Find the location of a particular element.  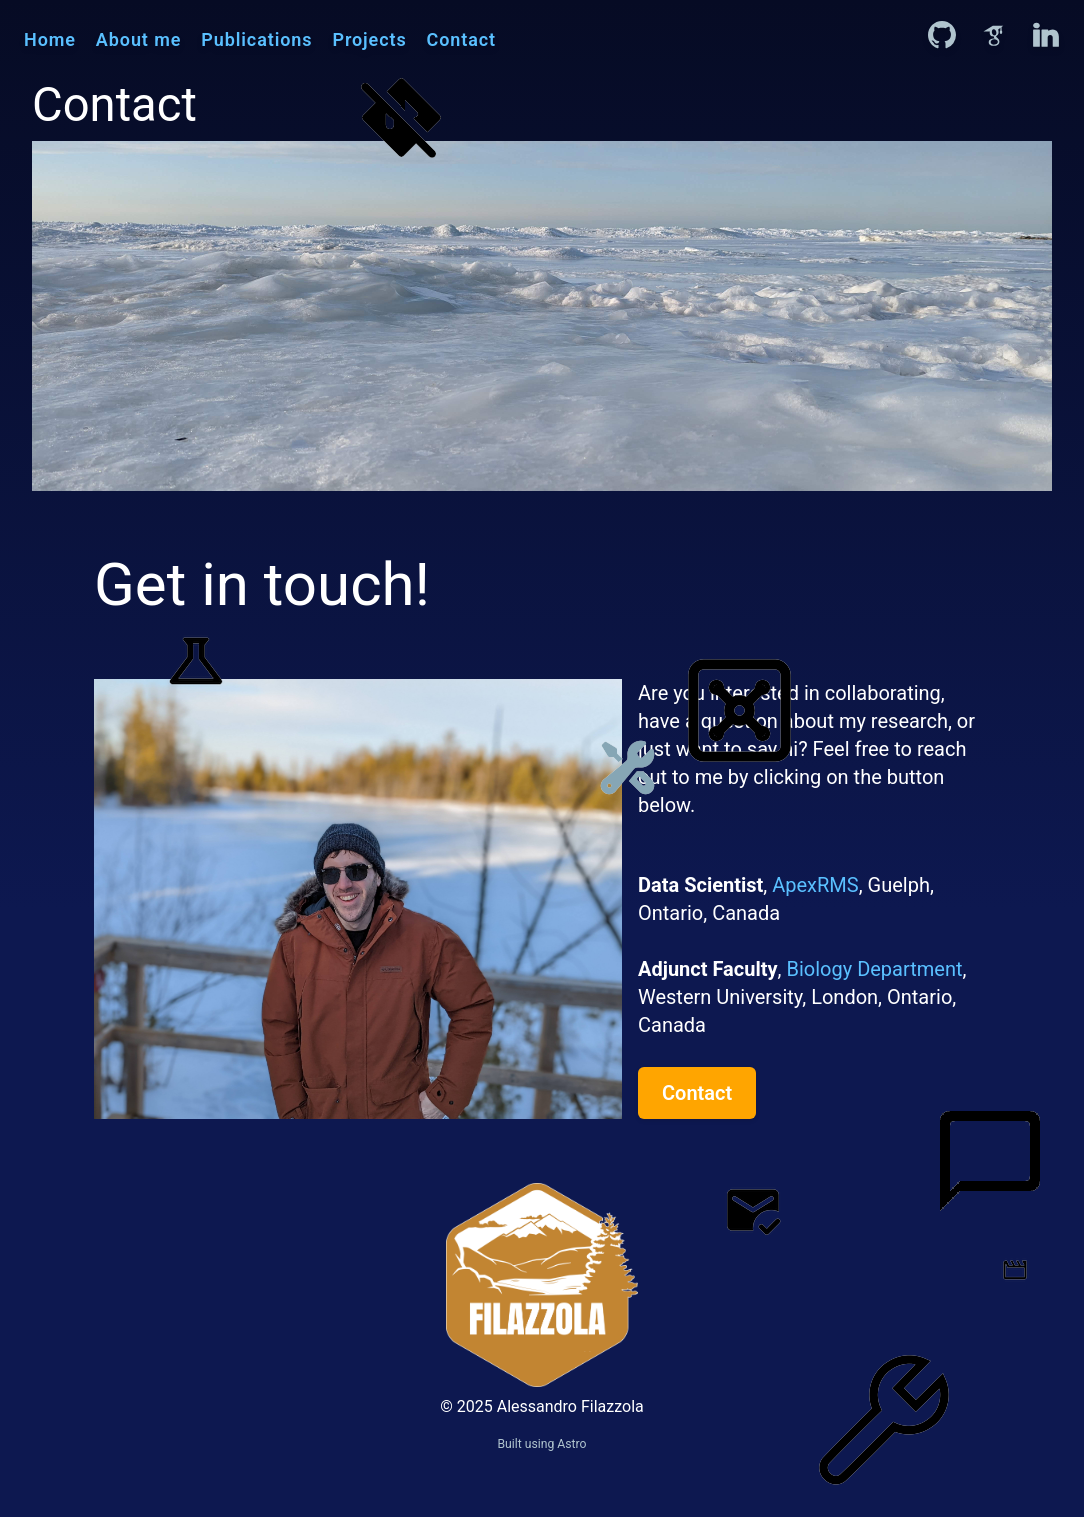

access settings or configuration options is located at coordinates (627, 767).